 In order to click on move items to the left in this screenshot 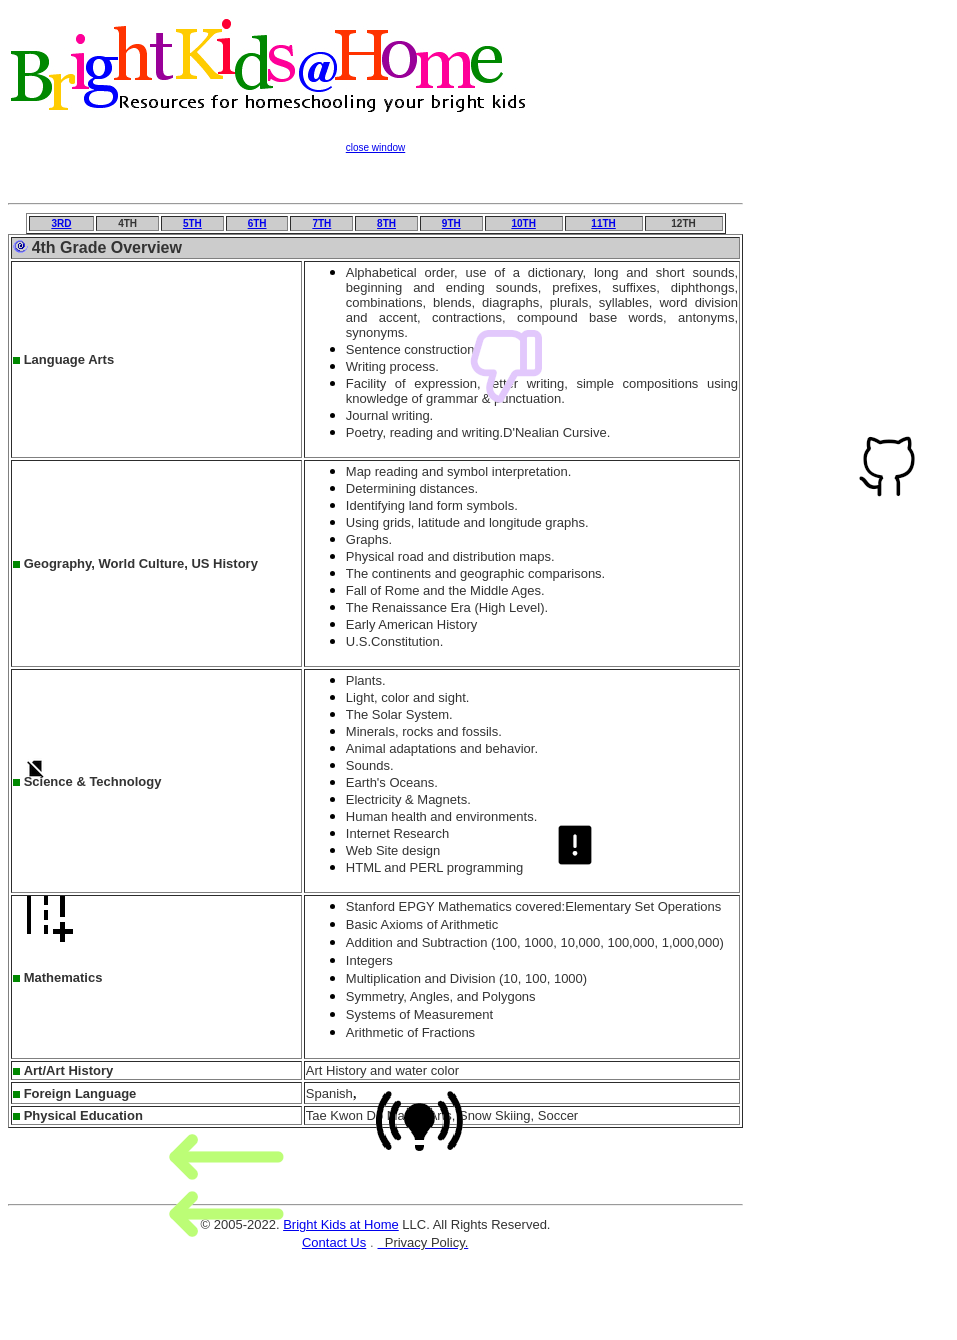, I will do `click(226, 1185)`.